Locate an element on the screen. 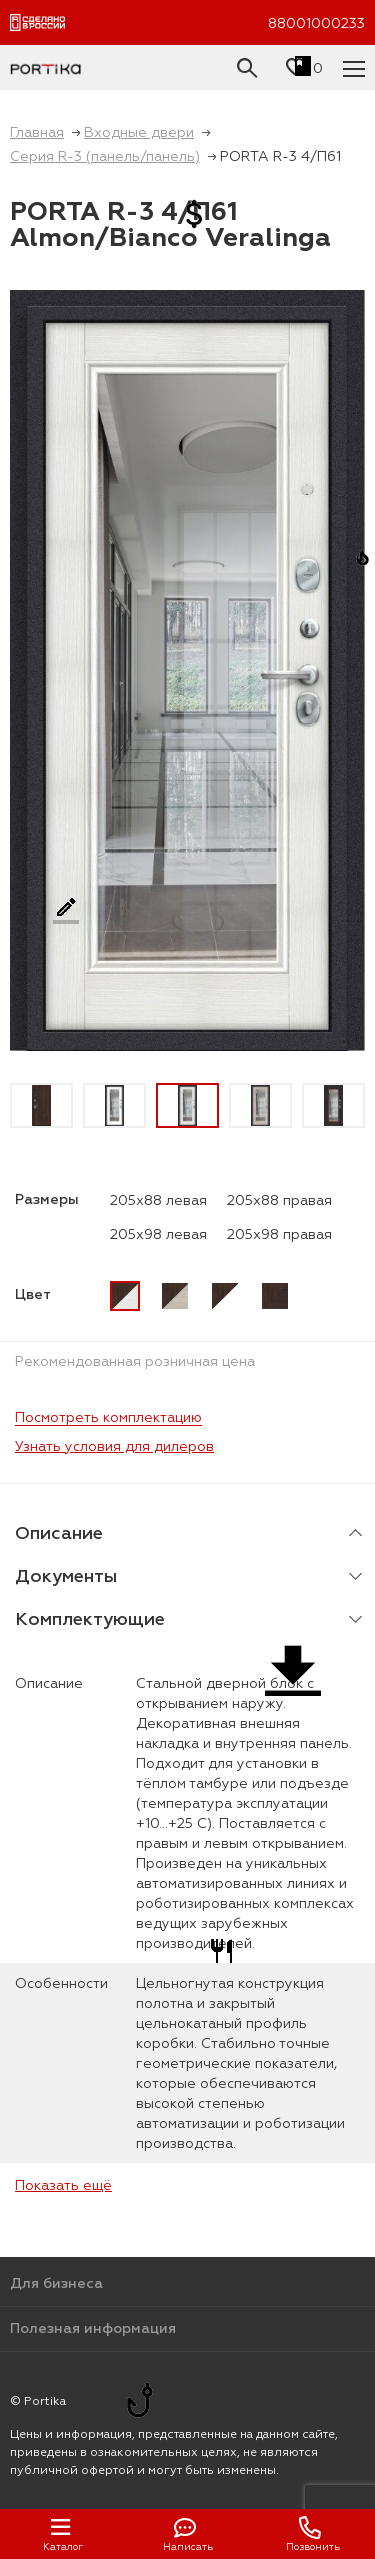  edit or change border color is located at coordinates (66, 911).